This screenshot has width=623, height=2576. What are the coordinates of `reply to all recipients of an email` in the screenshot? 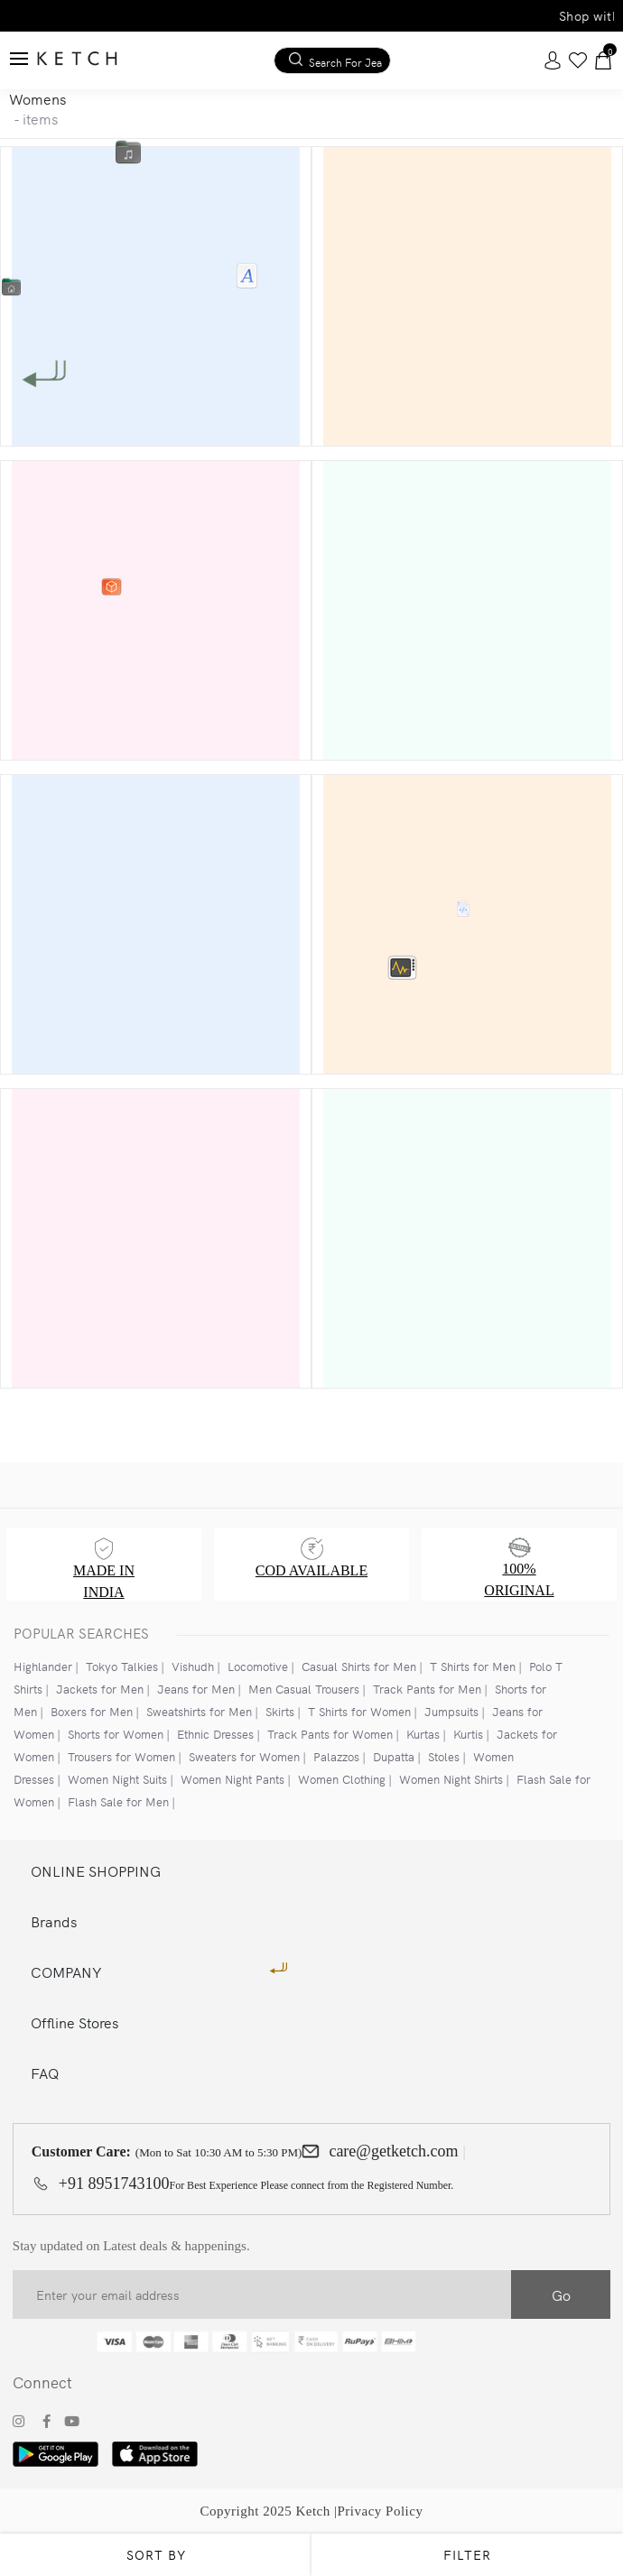 It's located at (43, 374).